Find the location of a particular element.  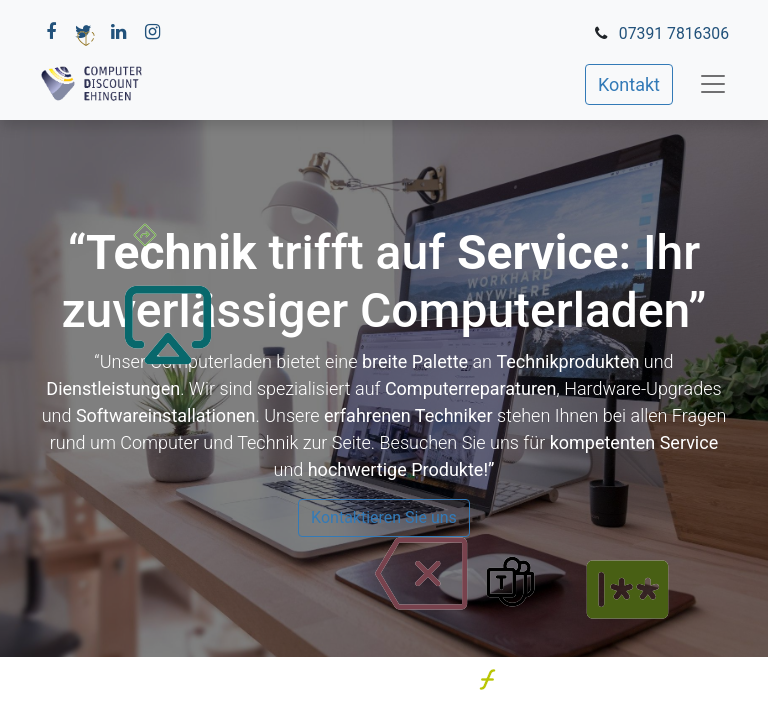

indicates florin currency or Dutch guilder symbol is located at coordinates (487, 679).